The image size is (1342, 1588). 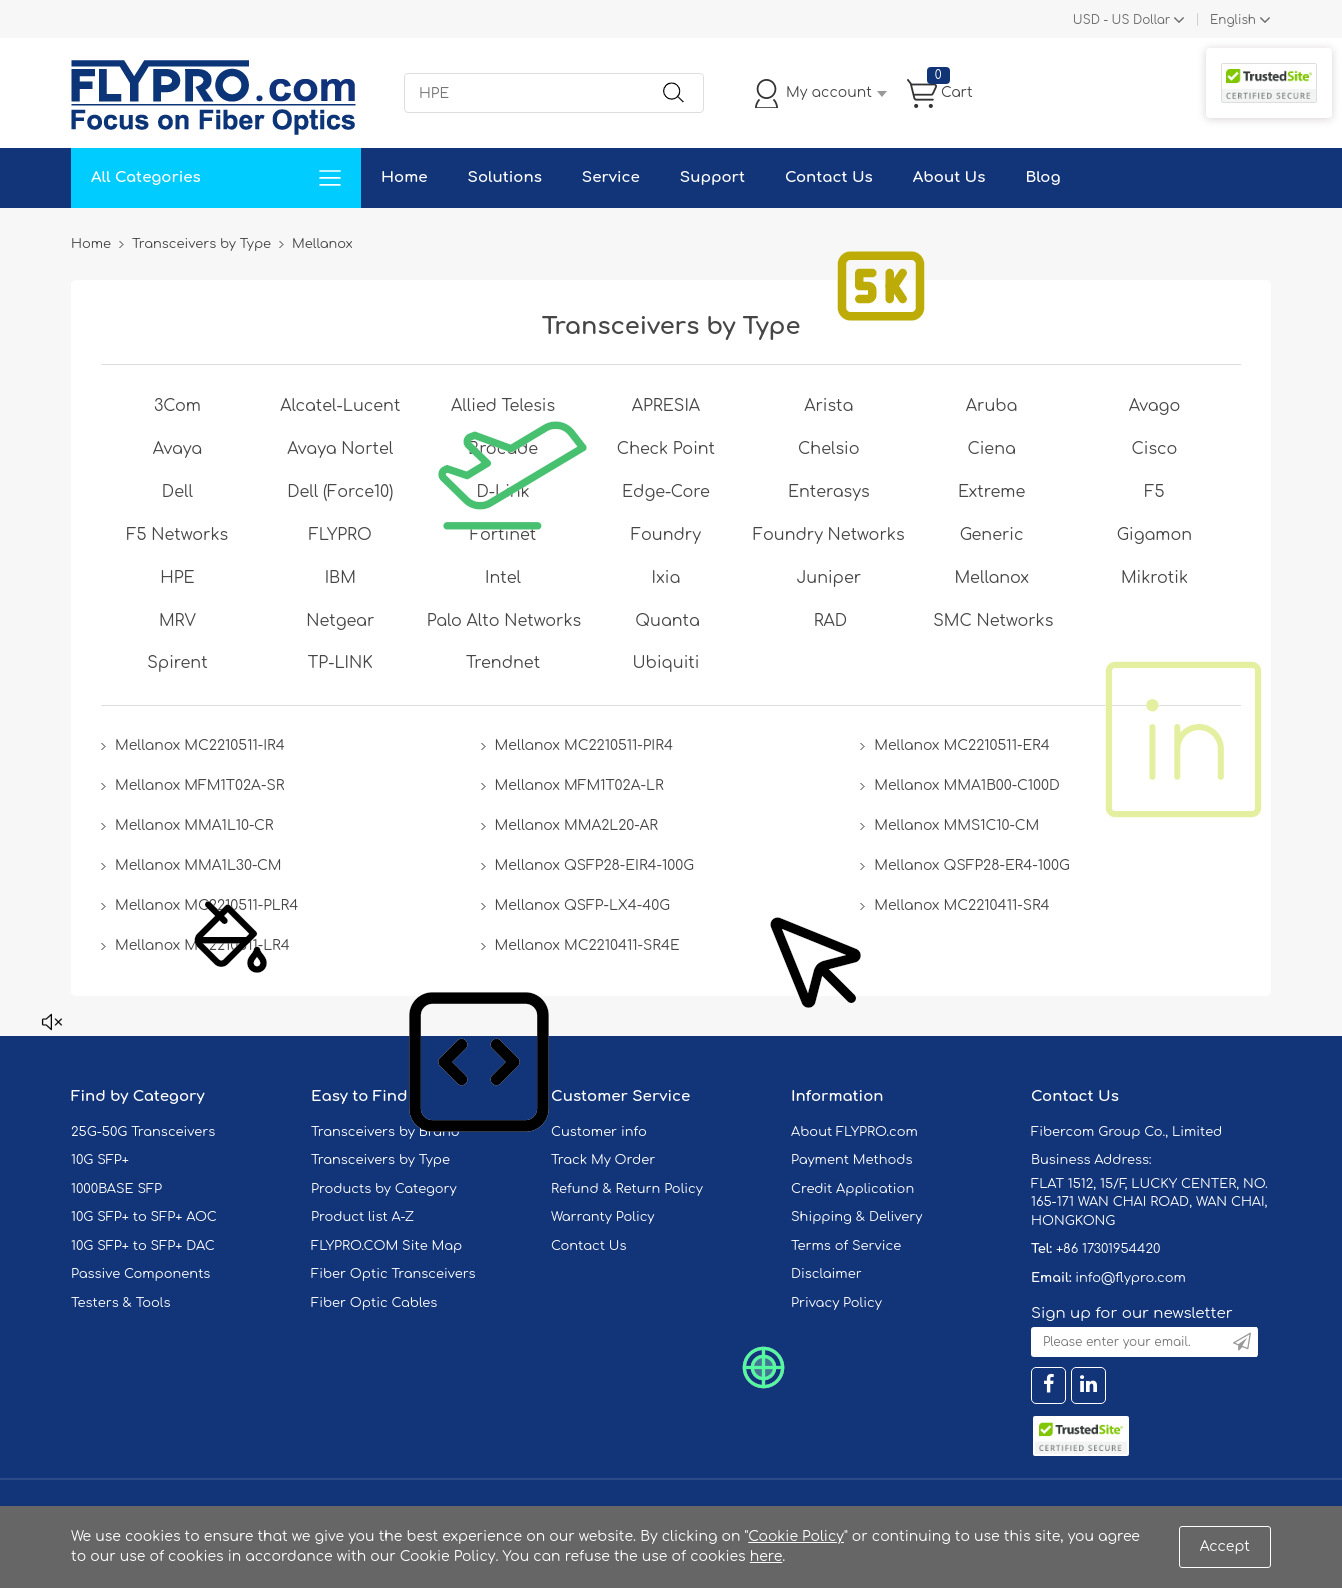 What do you see at coordinates (881, 286) in the screenshot?
I see `indicates 5k video or image resolution` at bounding box center [881, 286].